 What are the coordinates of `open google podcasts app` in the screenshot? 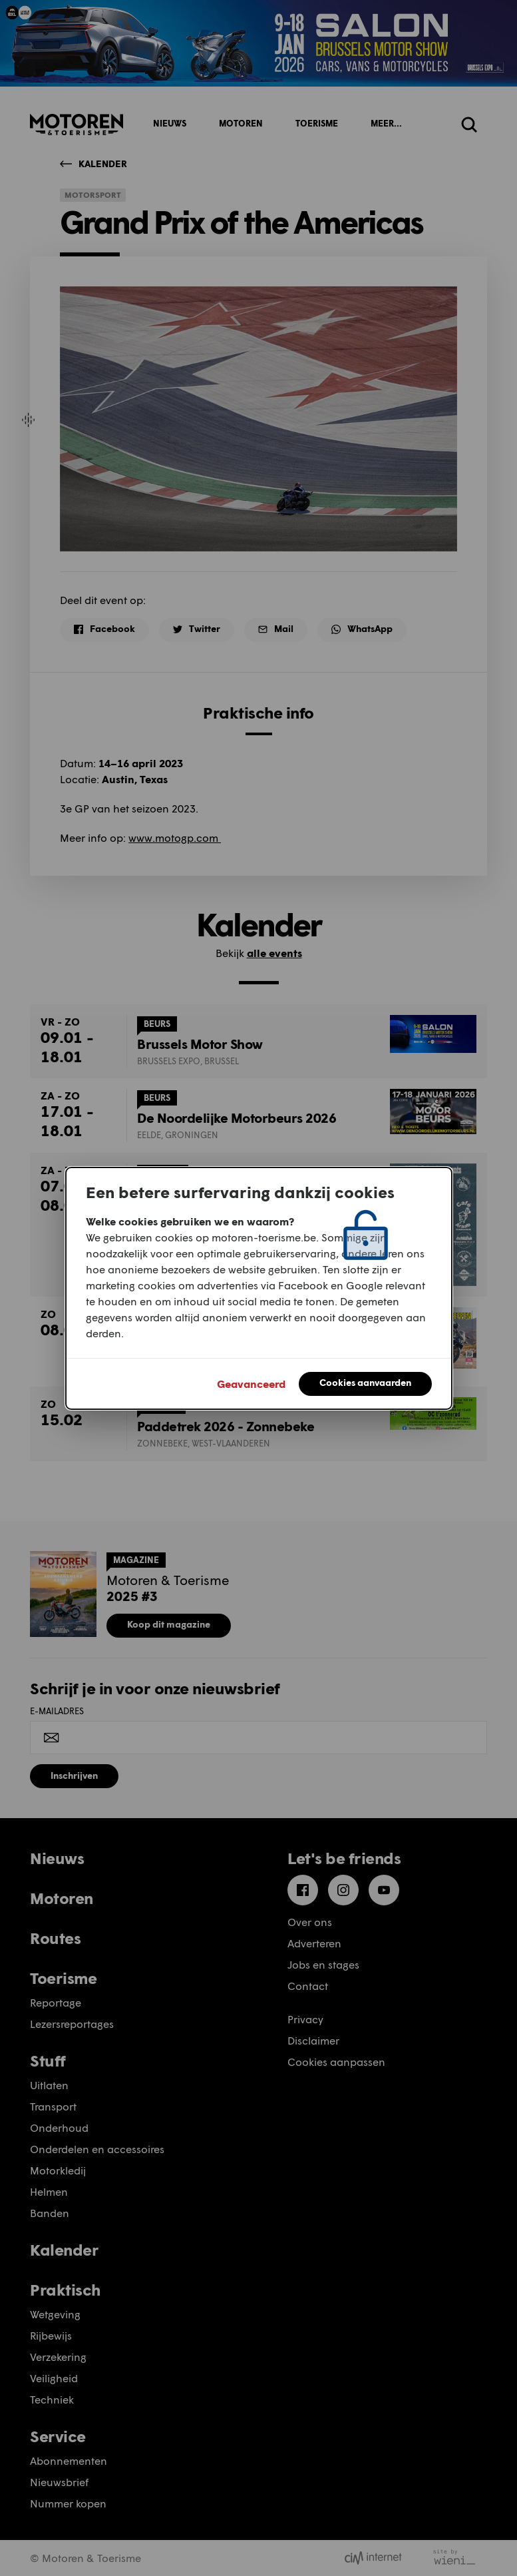 It's located at (28, 420).